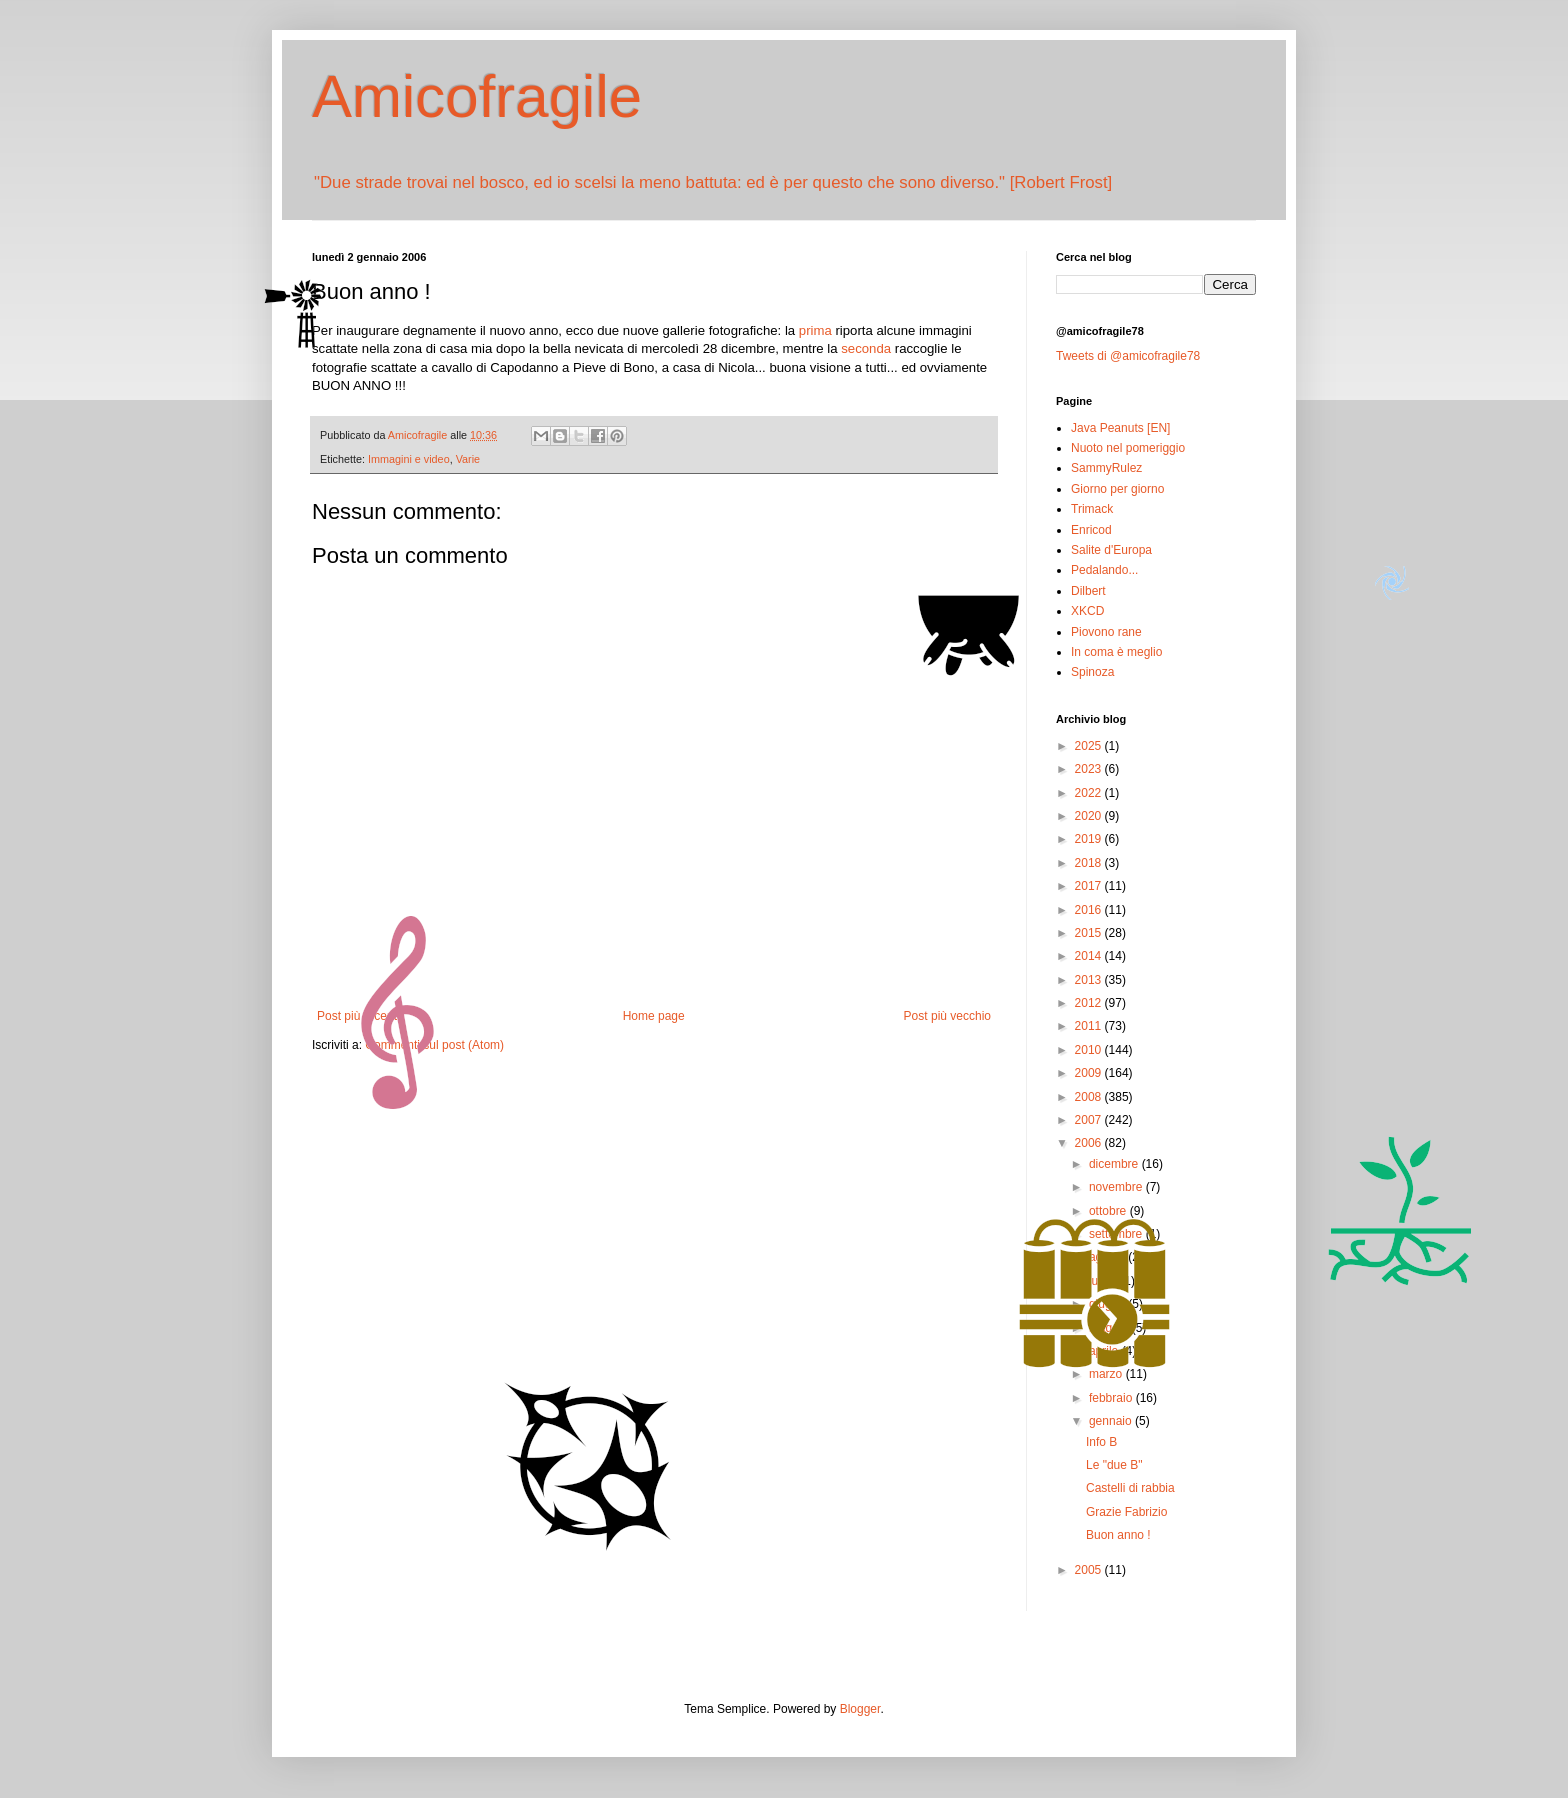 The width and height of the screenshot is (1568, 1798). What do you see at coordinates (1401, 1211) in the screenshot?
I see `view plant root system details` at bounding box center [1401, 1211].